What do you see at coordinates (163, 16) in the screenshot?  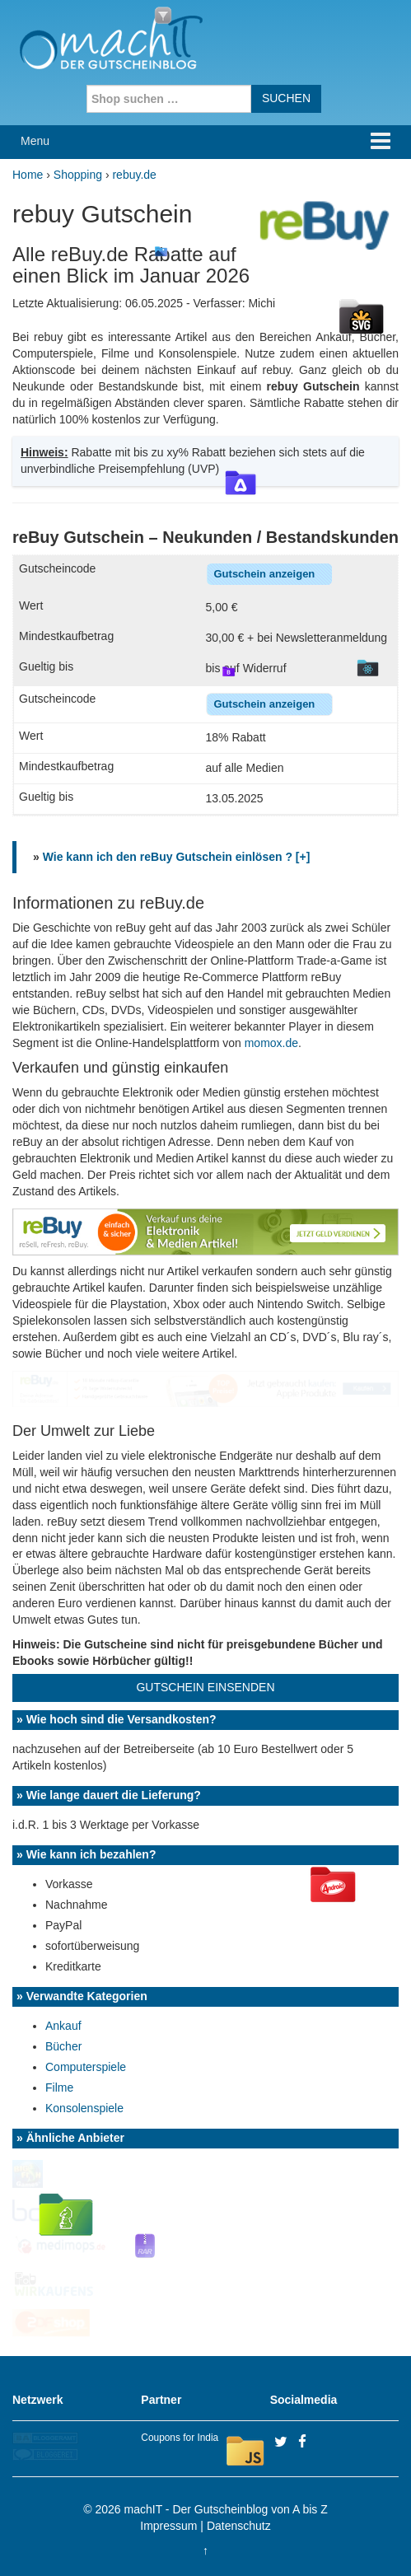 I see `access display filter settings` at bounding box center [163, 16].